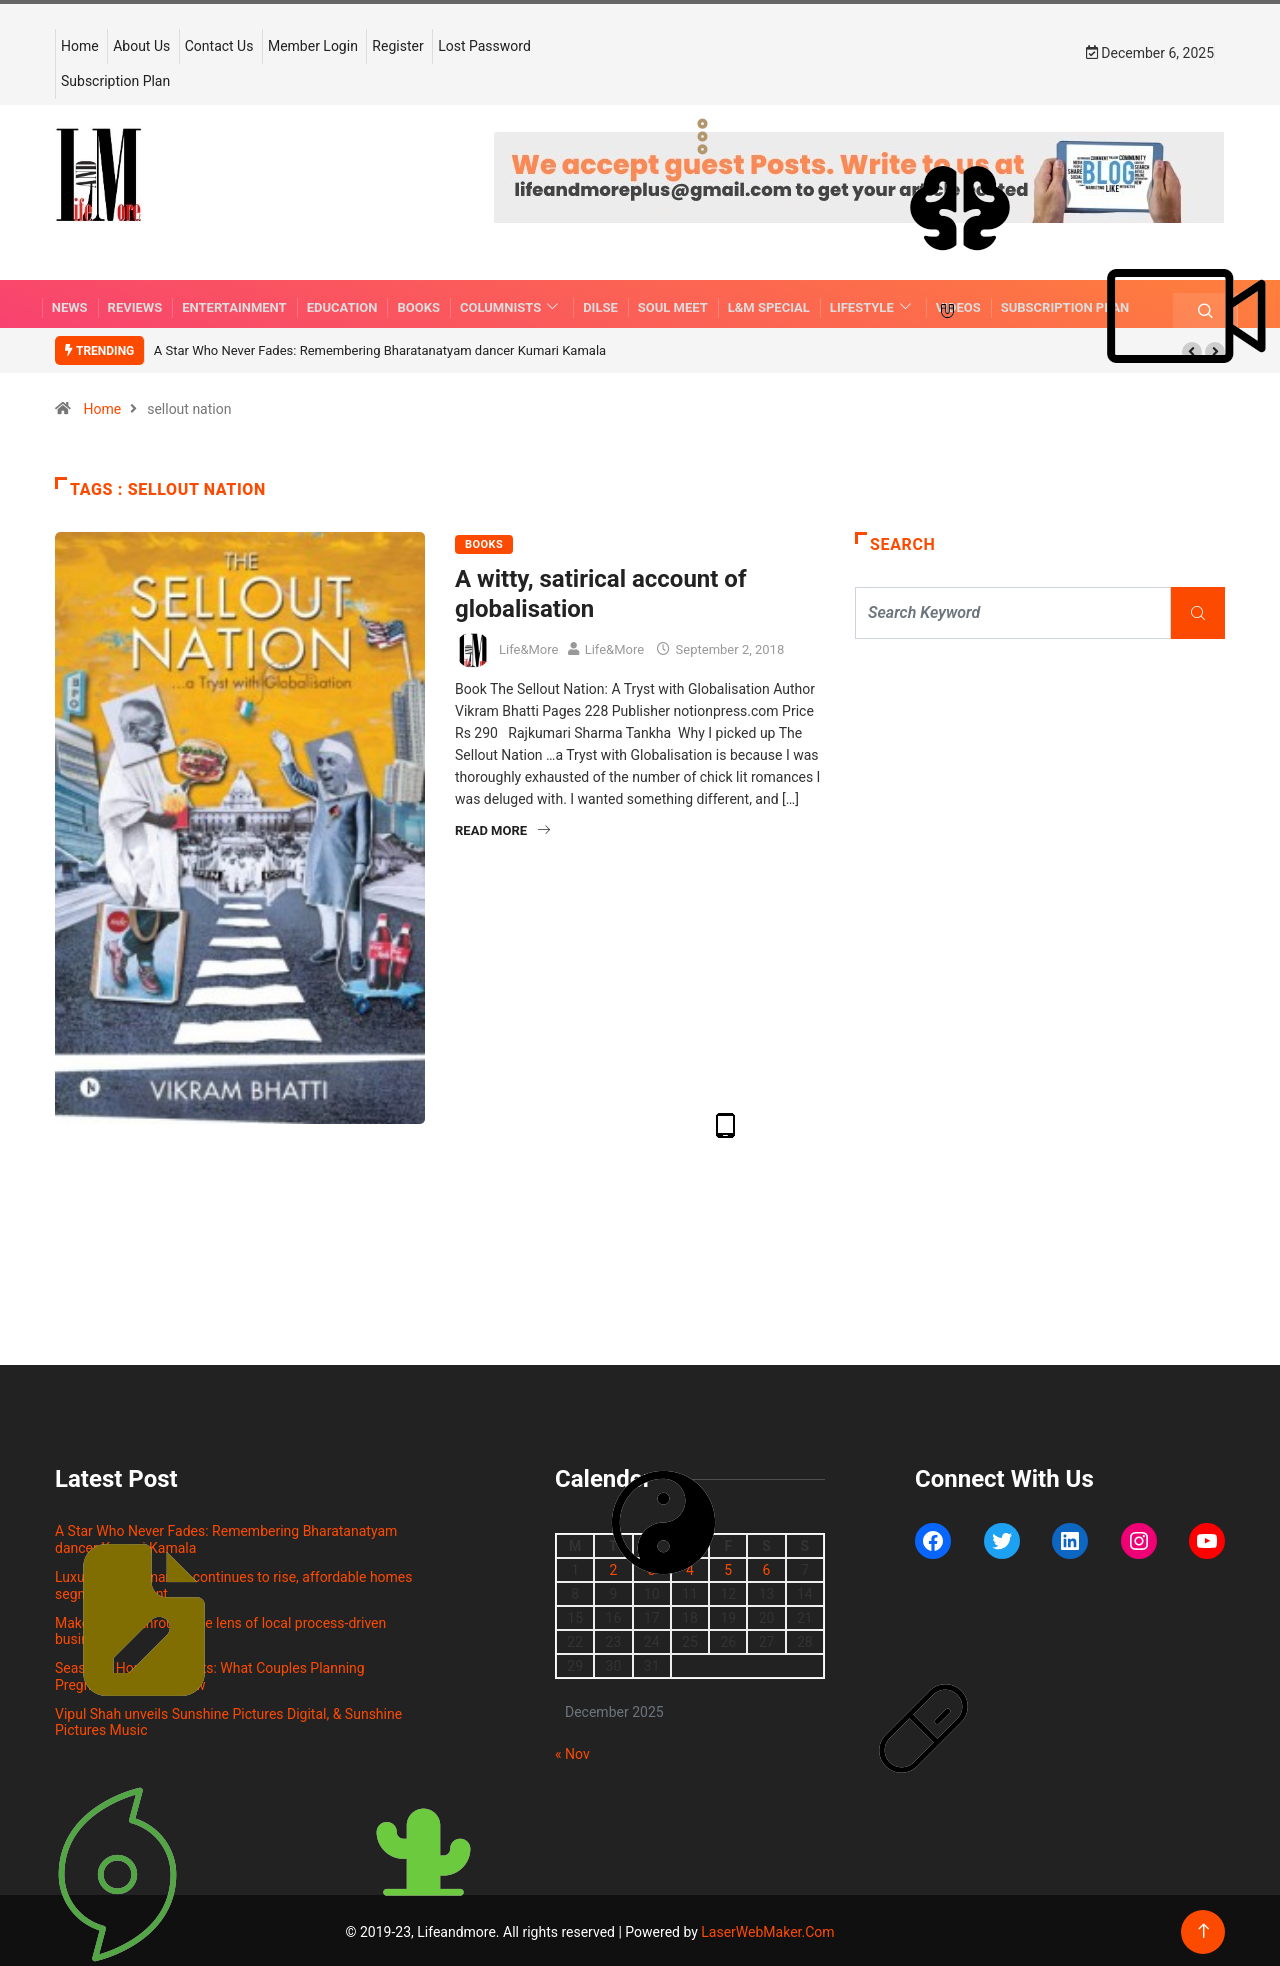 This screenshot has height=1966, width=1280. What do you see at coordinates (947, 310) in the screenshot?
I see `activate magnetic snap or alignment tool` at bounding box center [947, 310].